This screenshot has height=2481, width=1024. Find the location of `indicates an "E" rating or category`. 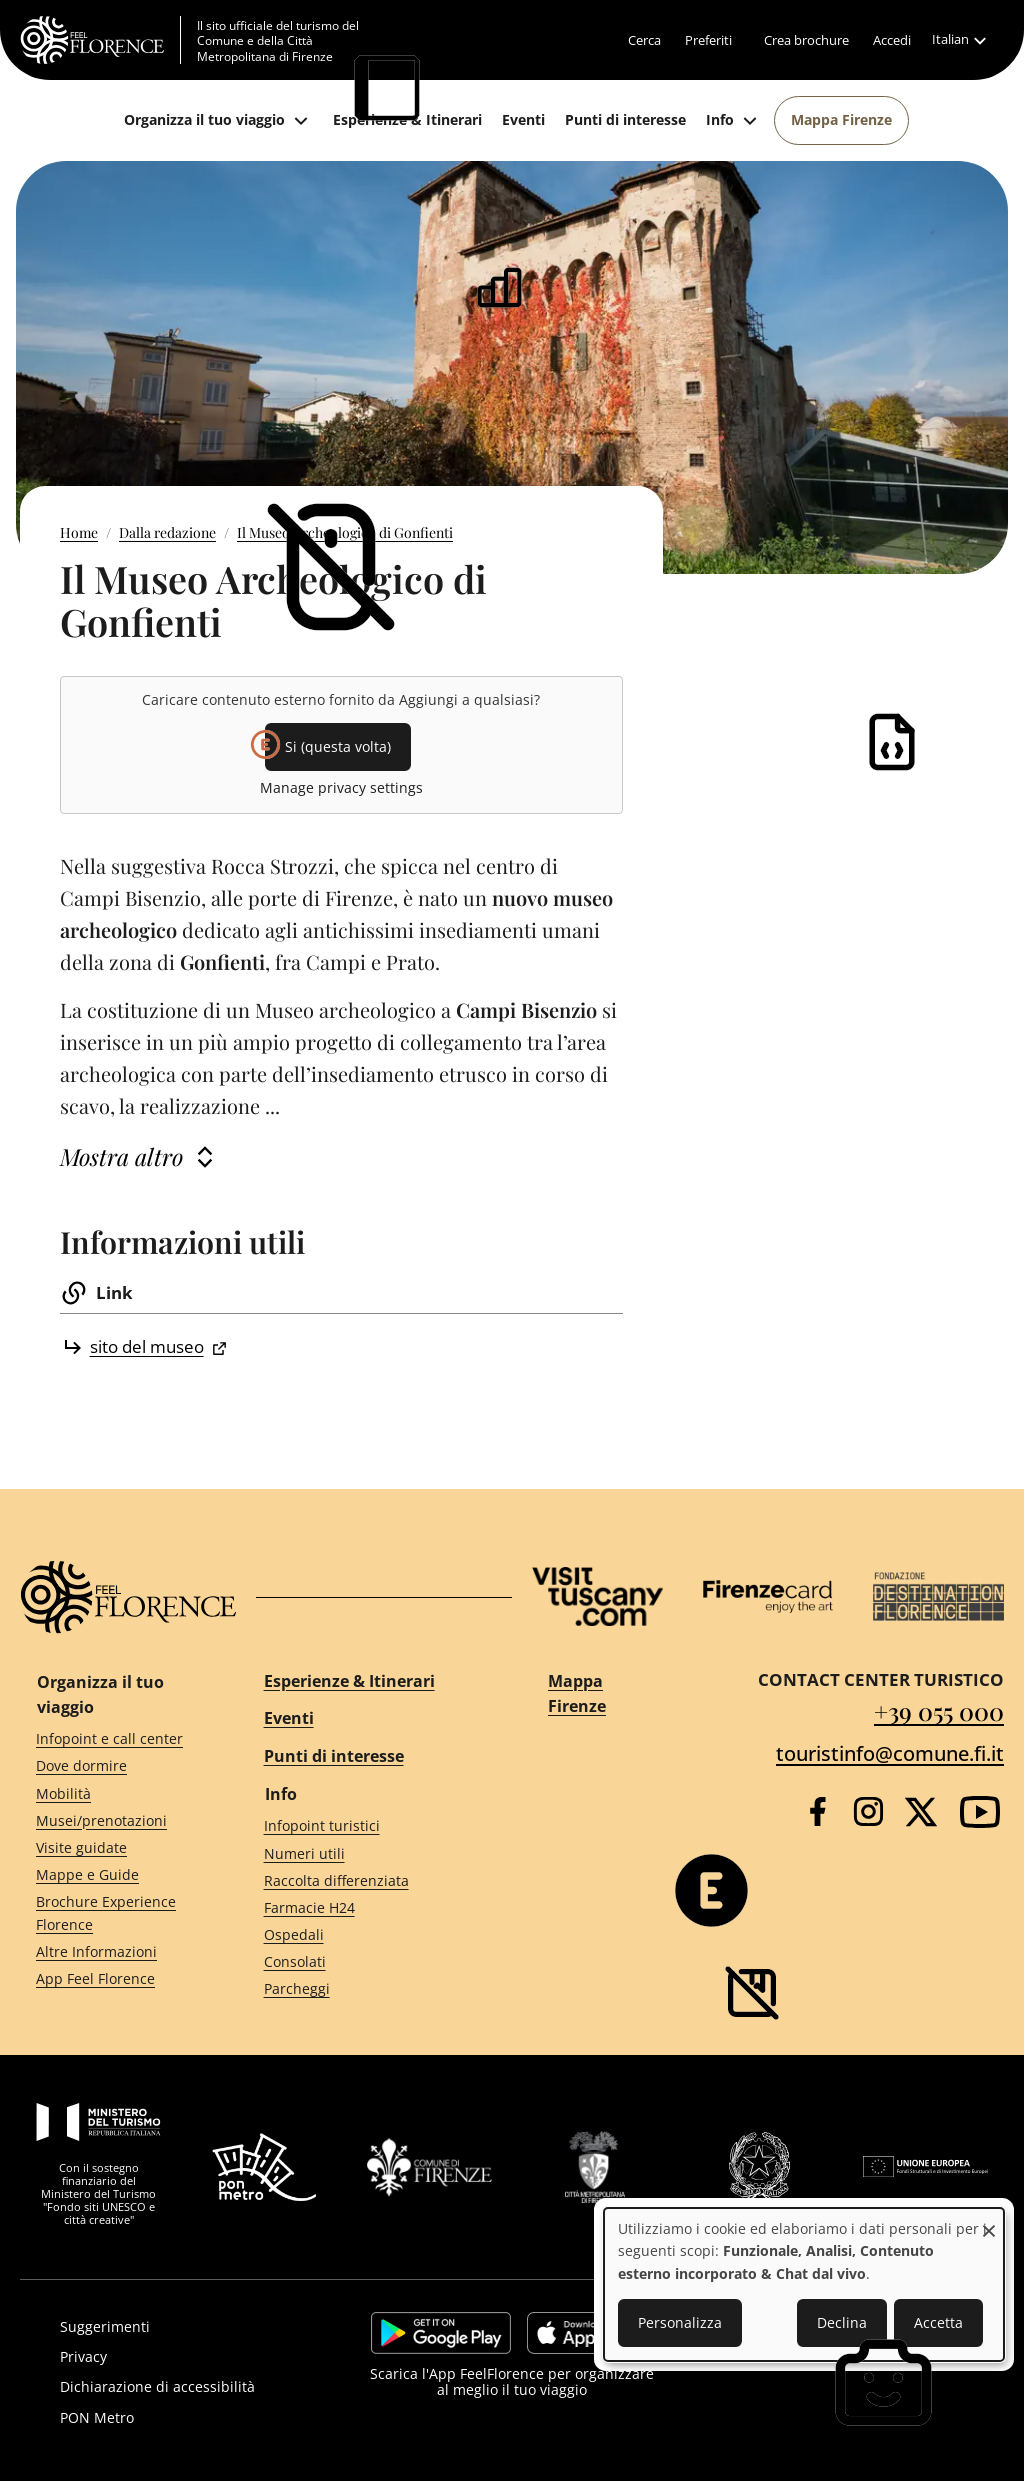

indicates an "E" rating or category is located at coordinates (711, 1890).